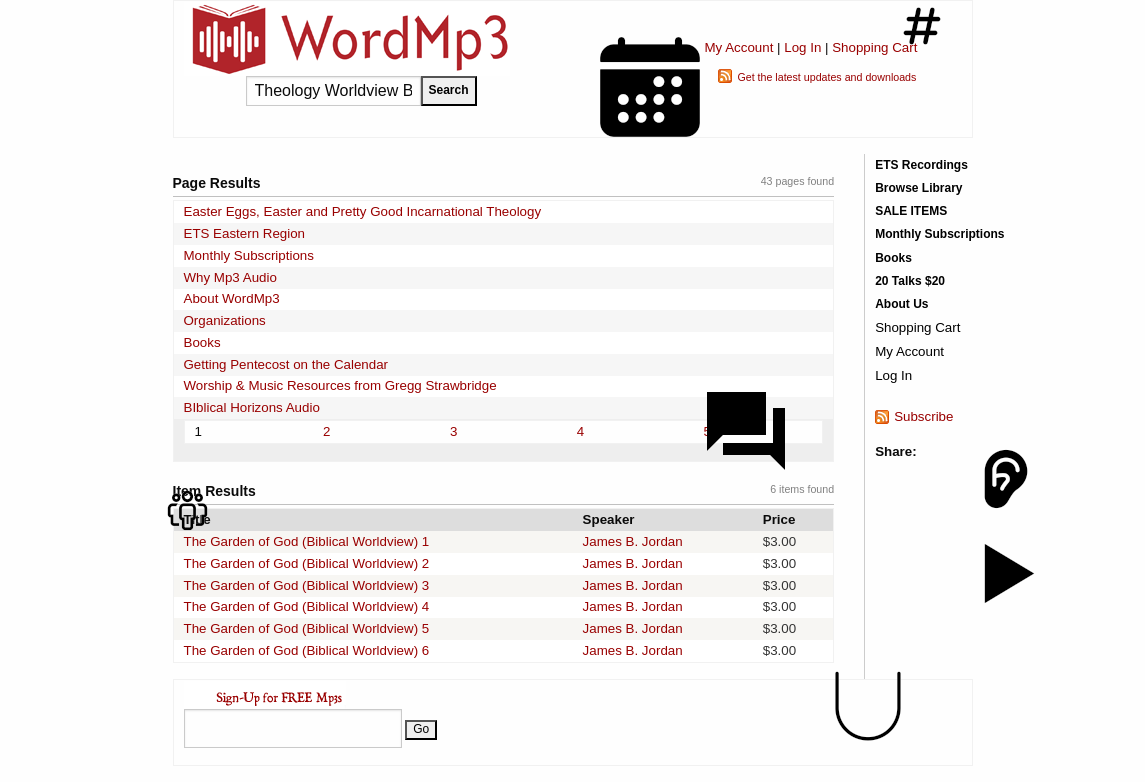  Describe the element at coordinates (868, 701) in the screenshot. I see `perform a union operation on selected shapes` at that location.